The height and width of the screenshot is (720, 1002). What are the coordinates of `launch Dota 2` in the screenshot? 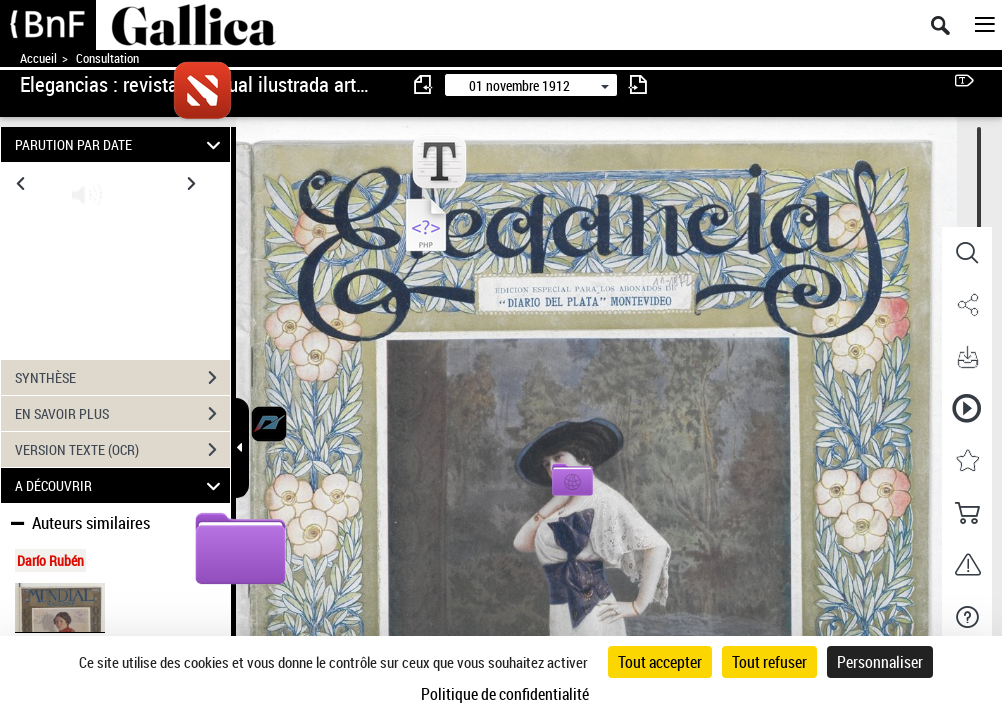 It's located at (202, 90).